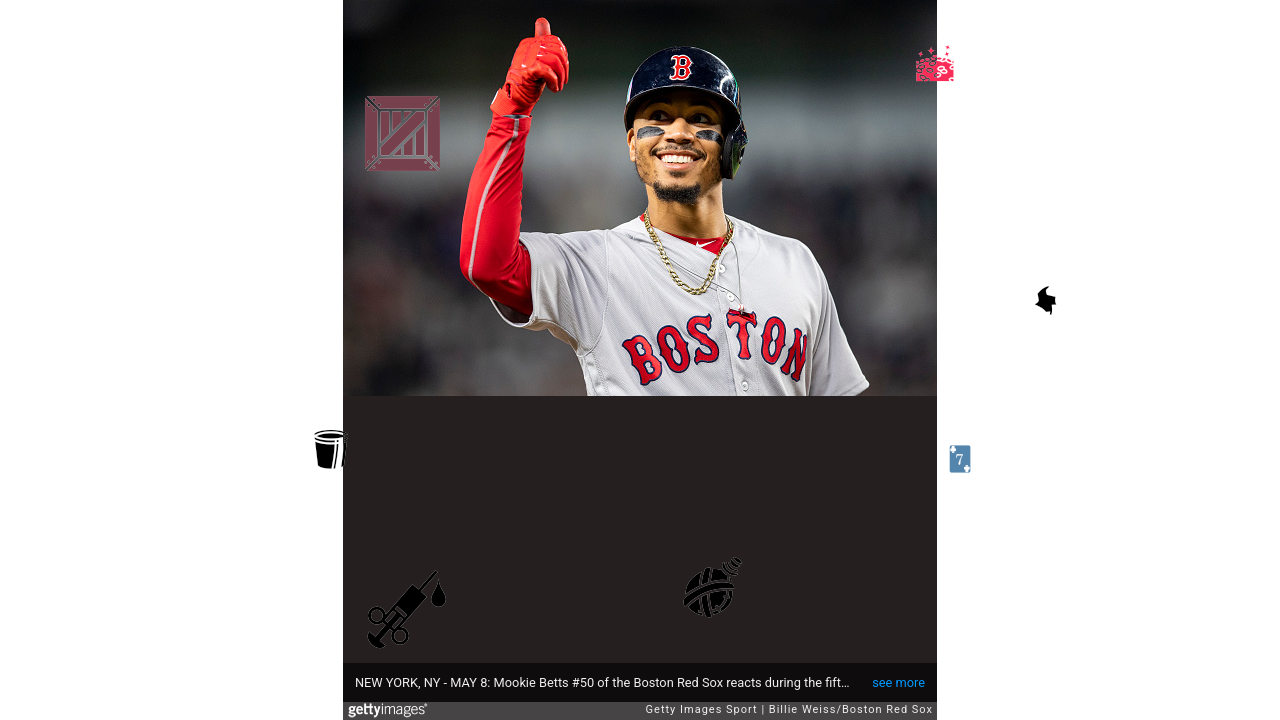  I want to click on indicates a medical test or blood sample, so click(407, 609).